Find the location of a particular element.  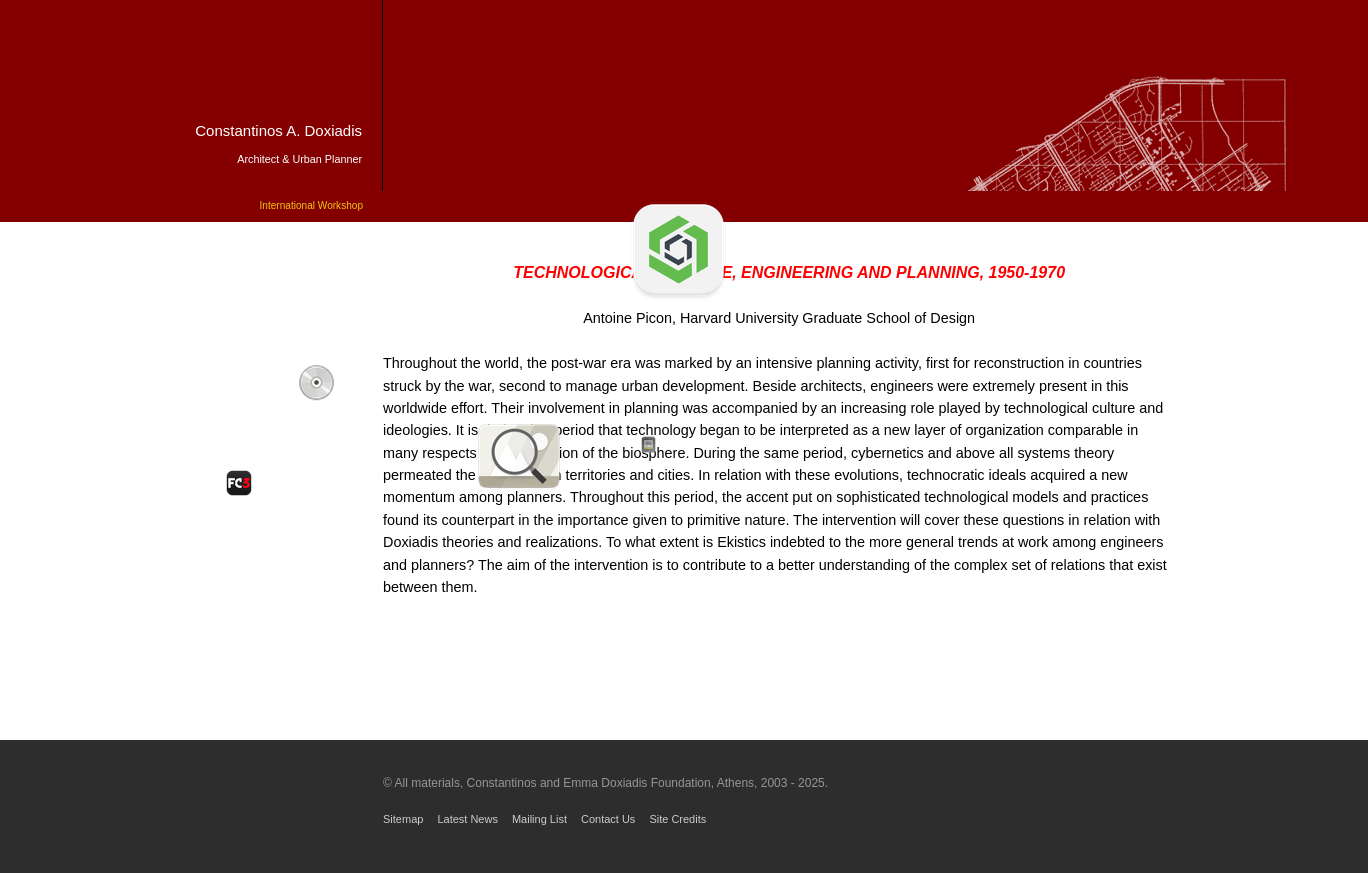

nintendo ds rom file is located at coordinates (648, 444).